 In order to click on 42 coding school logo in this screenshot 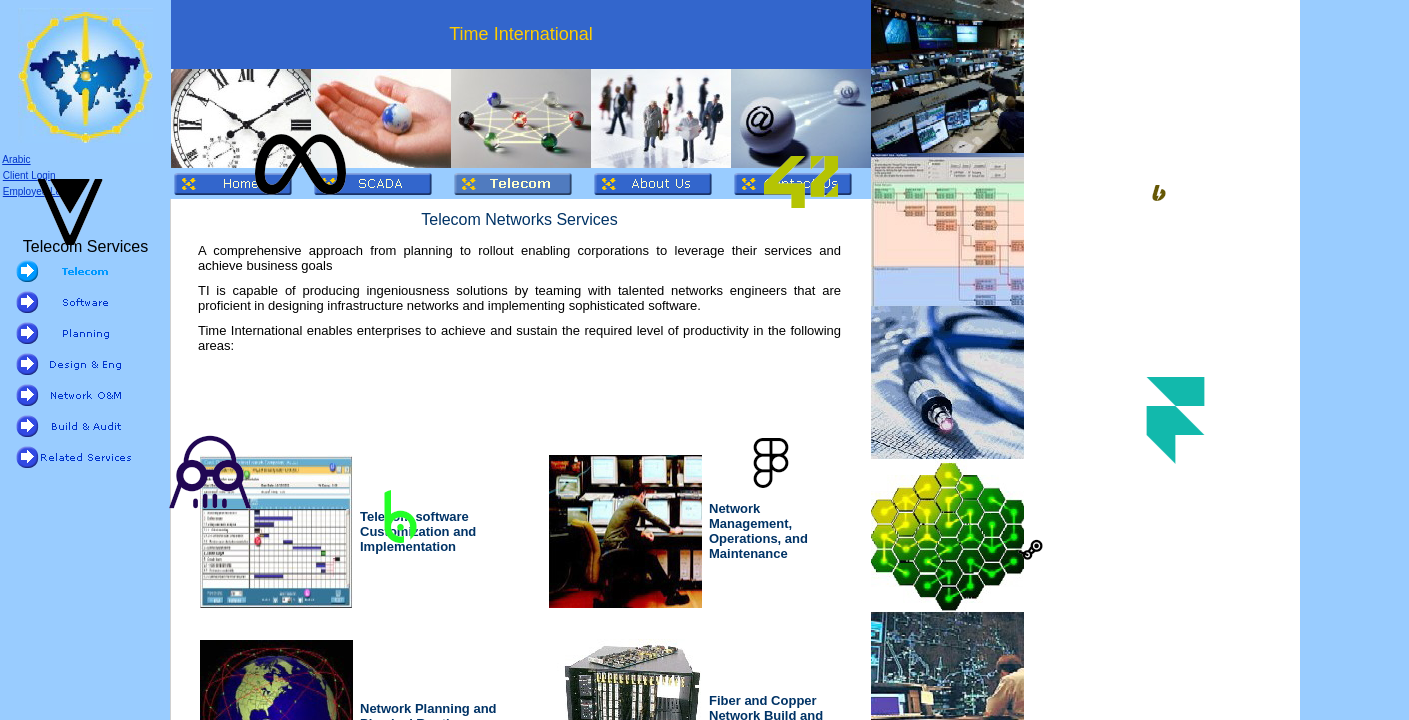, I will do `click(801, 182)`.